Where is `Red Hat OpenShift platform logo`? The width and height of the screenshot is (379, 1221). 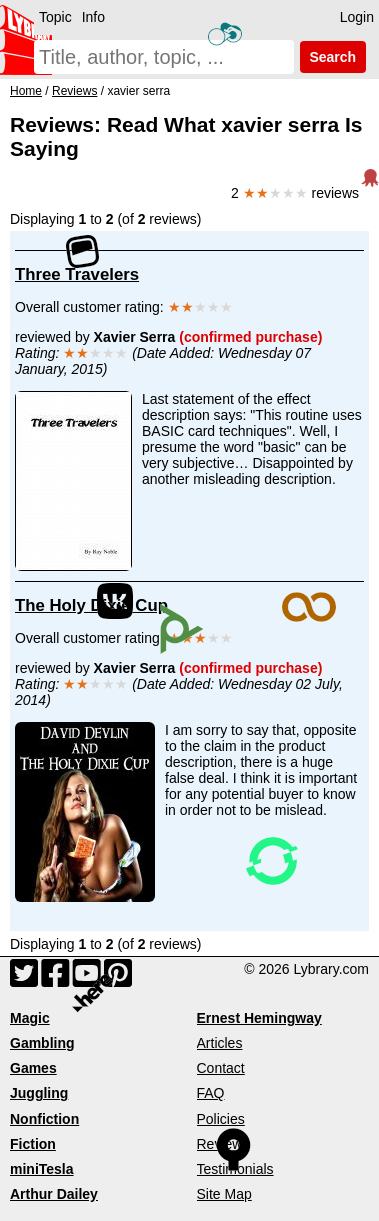 Red Hat OpenShift platform logo is located at coordinates (272, 861).